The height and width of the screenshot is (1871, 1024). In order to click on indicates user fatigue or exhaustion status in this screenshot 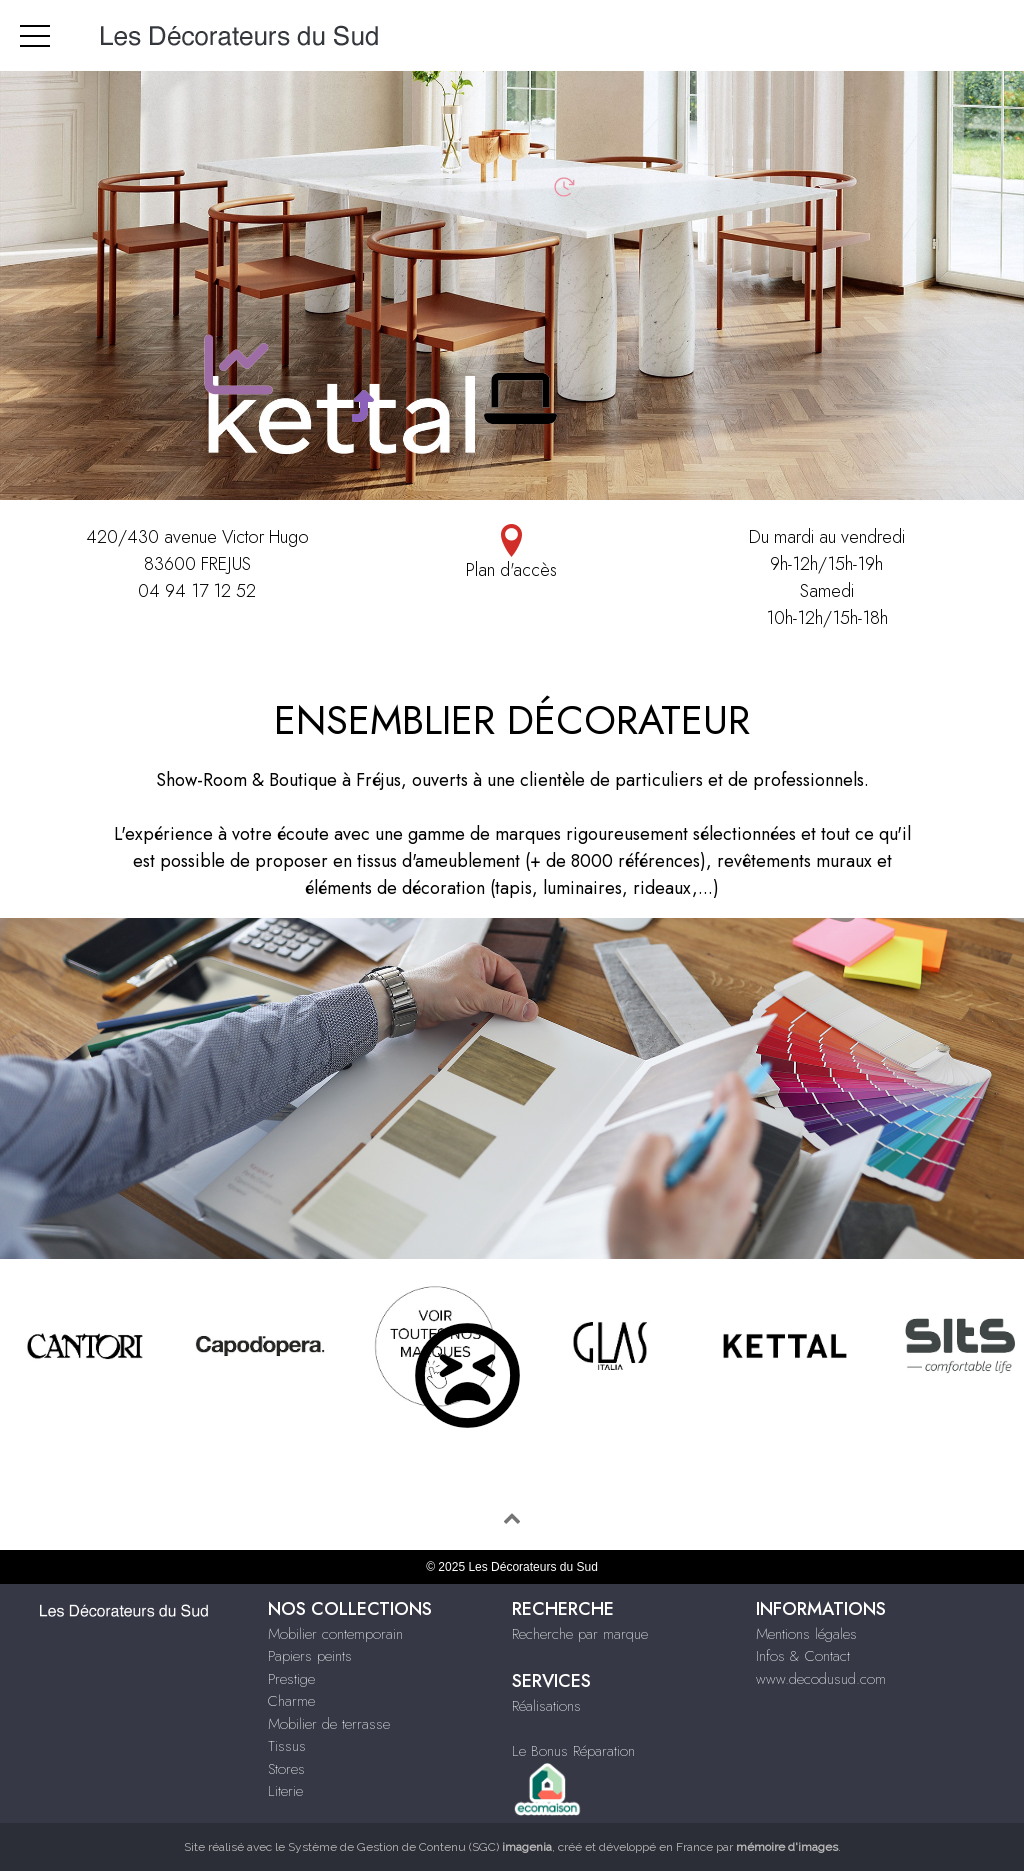, I will do `click(467, 1375)`.